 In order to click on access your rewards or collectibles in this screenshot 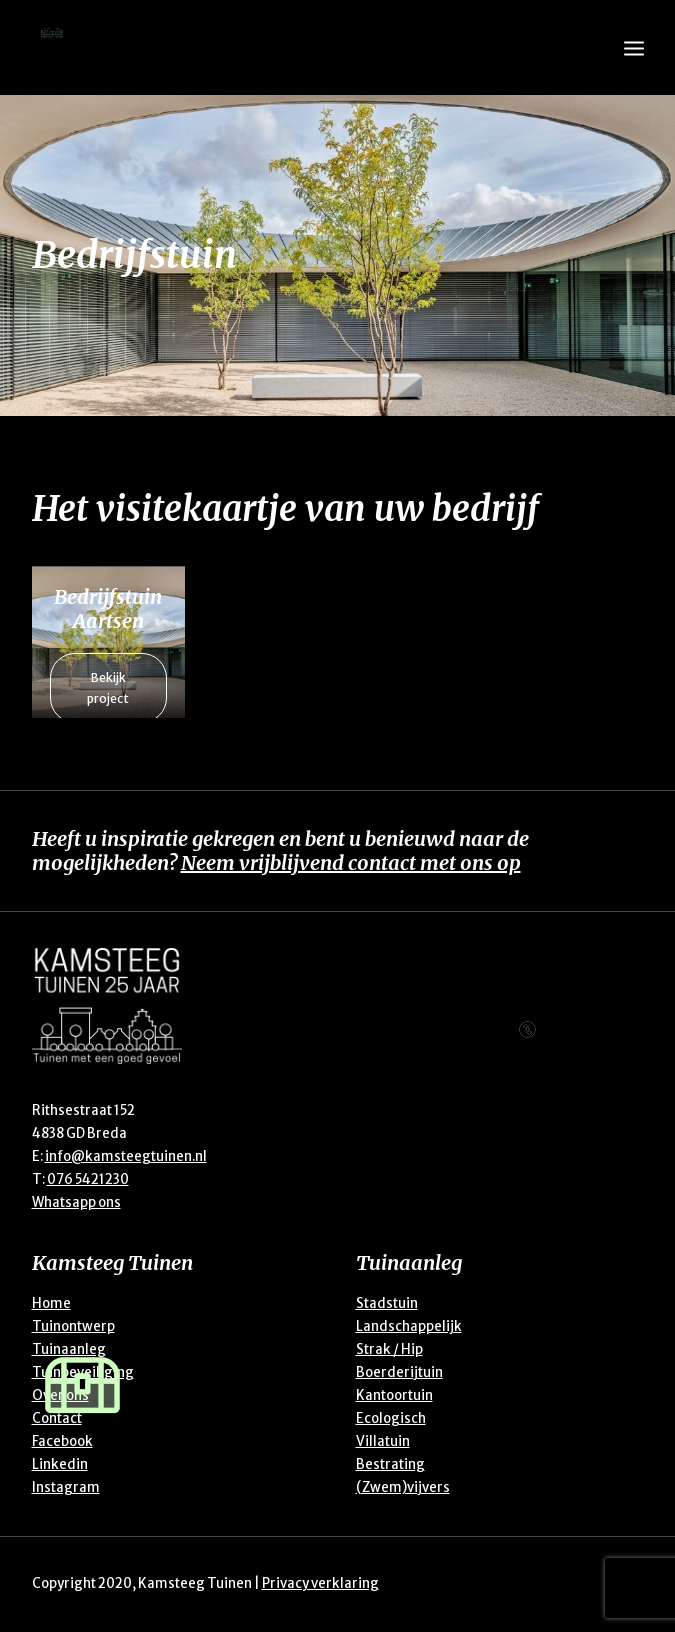, I will do `click(82, 1386)`.